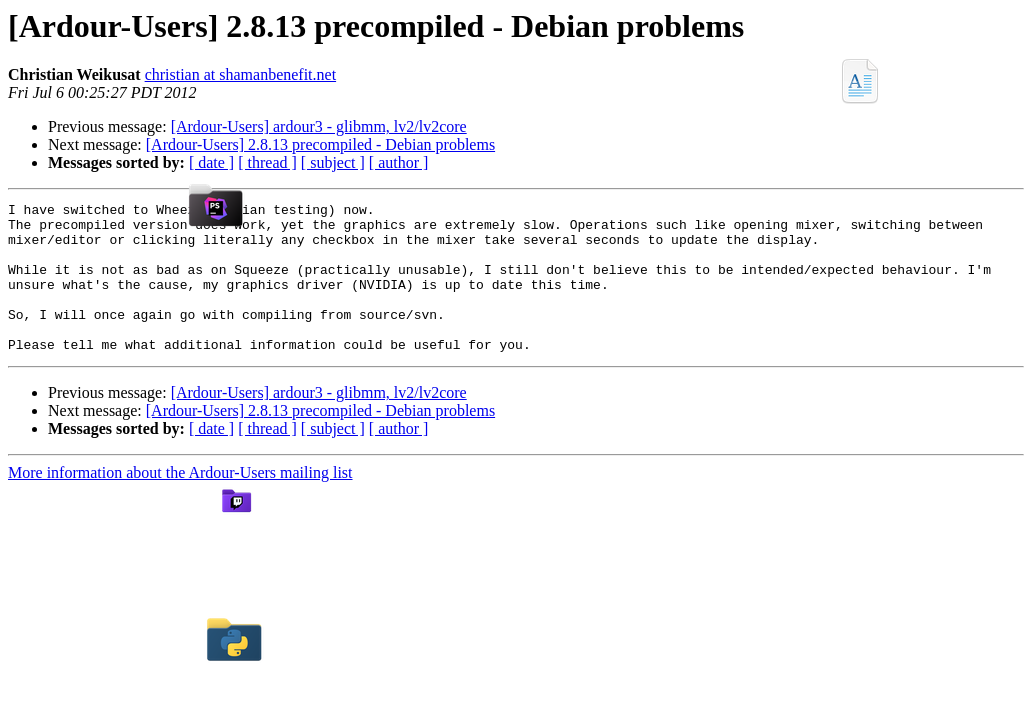 The image size is (1032, 720). What do you see at coordinates (860, 81) in the screenshot?
I see `open a word processing document` at bounding box center [860, 81].